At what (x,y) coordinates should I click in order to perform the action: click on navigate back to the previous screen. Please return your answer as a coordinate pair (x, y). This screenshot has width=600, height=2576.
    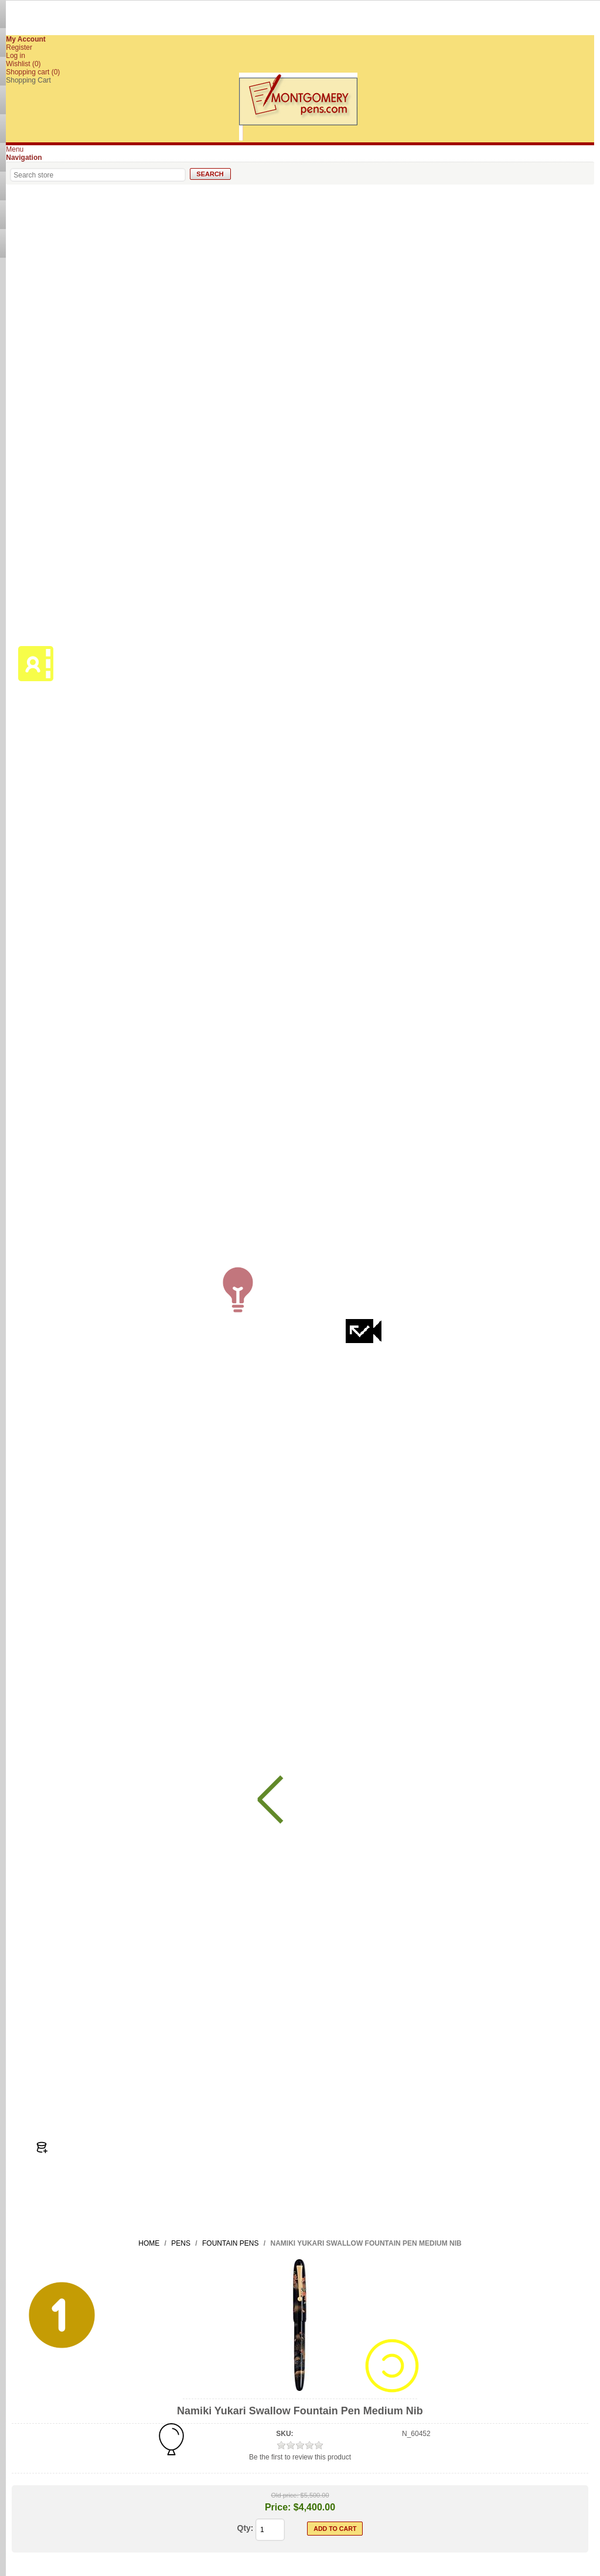
    Looking at the image, I should click on (272, 1799).